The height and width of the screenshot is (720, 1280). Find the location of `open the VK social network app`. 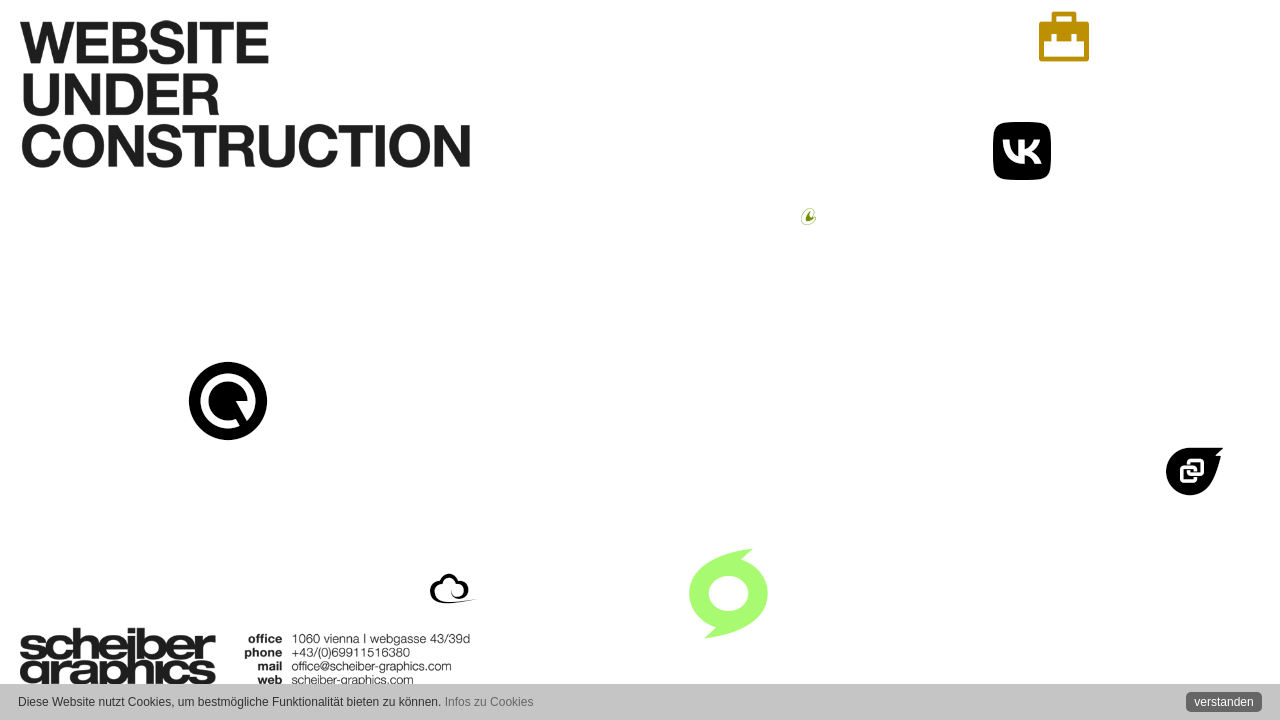

open the VK social network app is located at coordinates (1022, 151).